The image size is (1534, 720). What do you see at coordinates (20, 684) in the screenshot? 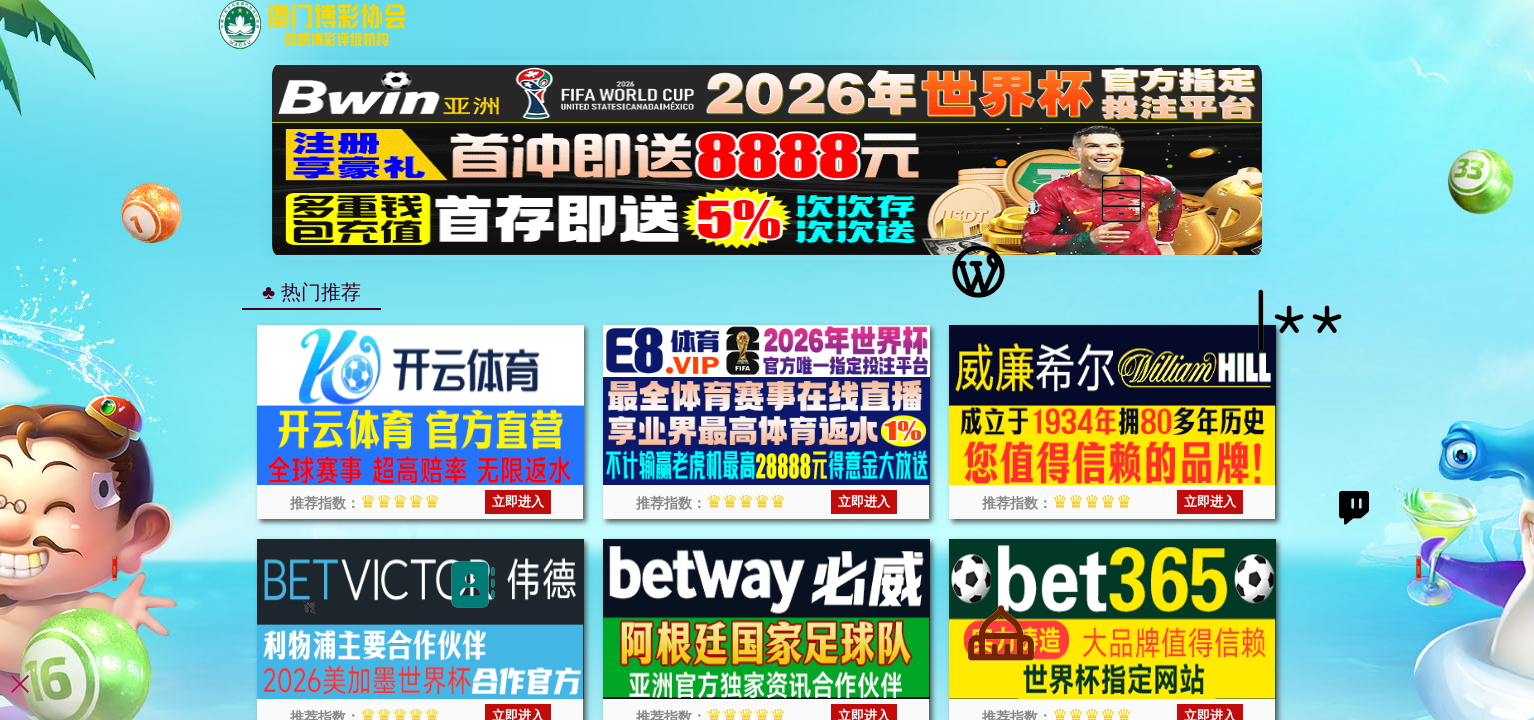
I see `close the current window or dialog` at bounding box center [20, 684].